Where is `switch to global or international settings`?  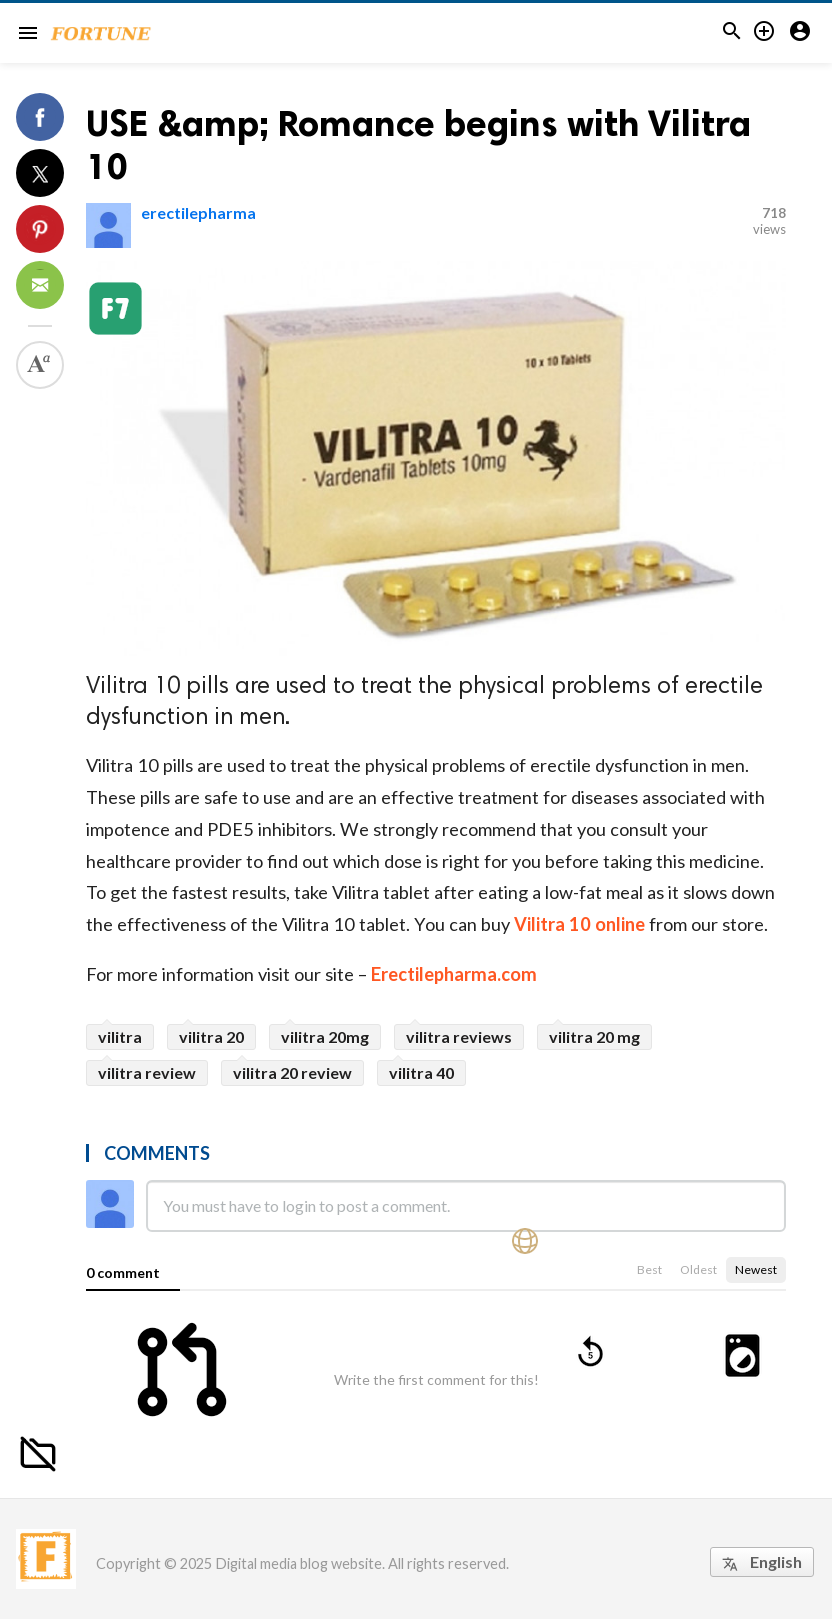 switch to global or international settings is located at coordinates (525, 1241).